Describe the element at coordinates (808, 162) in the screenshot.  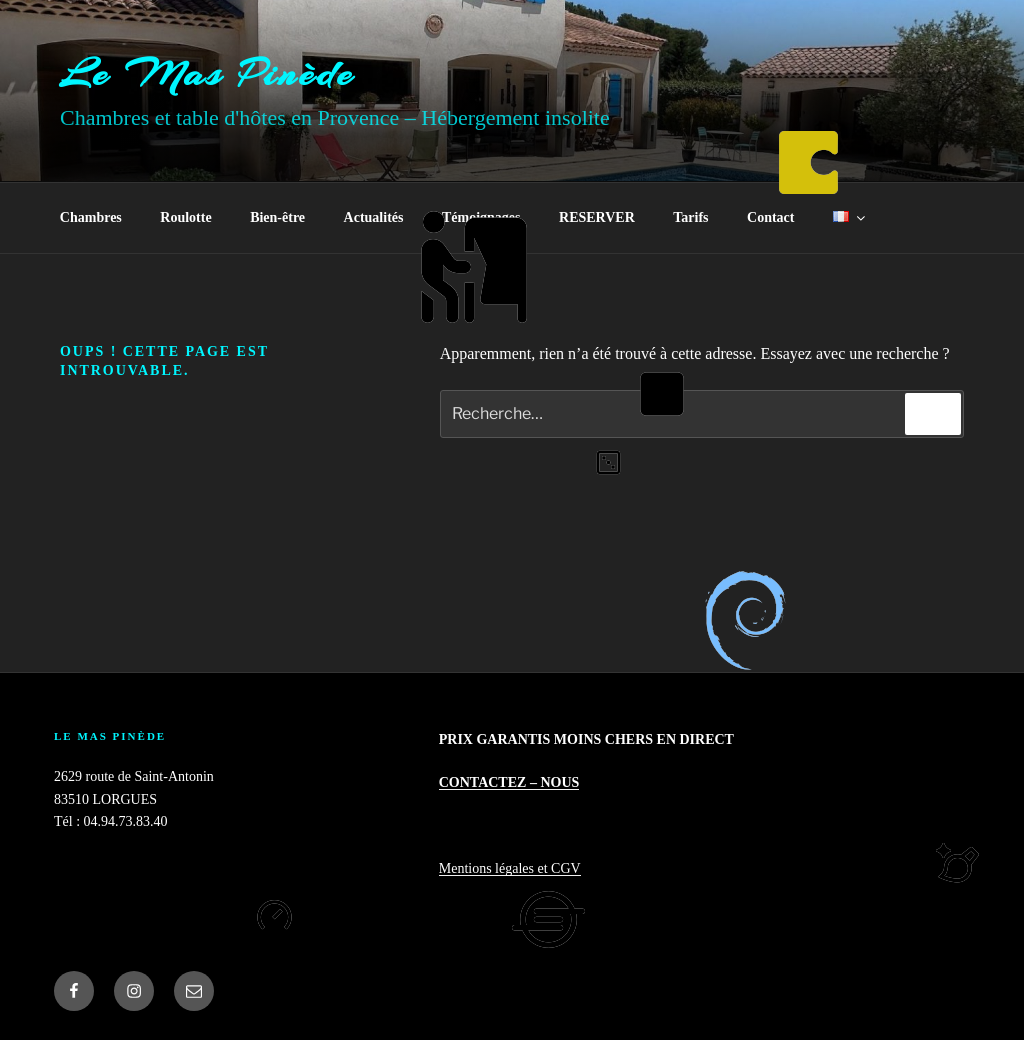
I see `open coda document` at that location.